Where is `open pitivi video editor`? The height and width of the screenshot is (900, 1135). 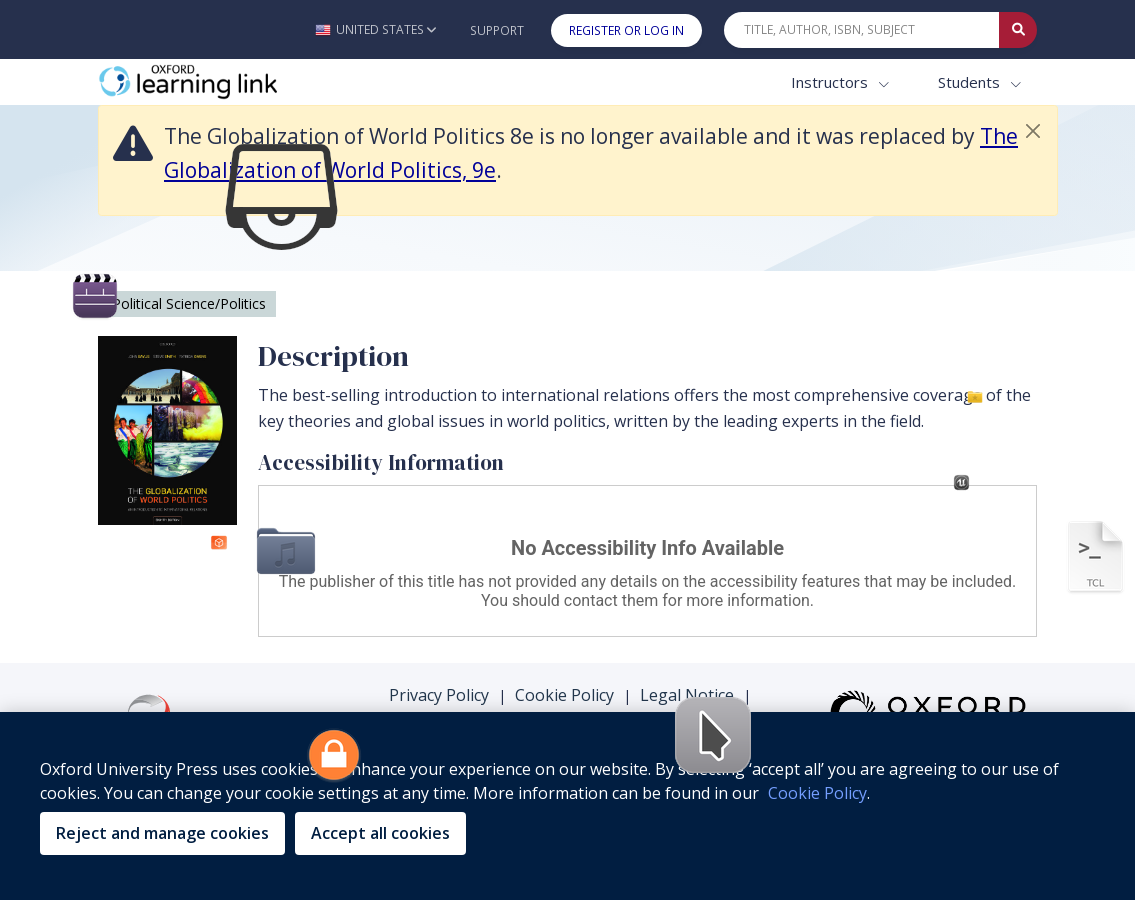
open pitivi video editor is located at coordinates (95, 296).